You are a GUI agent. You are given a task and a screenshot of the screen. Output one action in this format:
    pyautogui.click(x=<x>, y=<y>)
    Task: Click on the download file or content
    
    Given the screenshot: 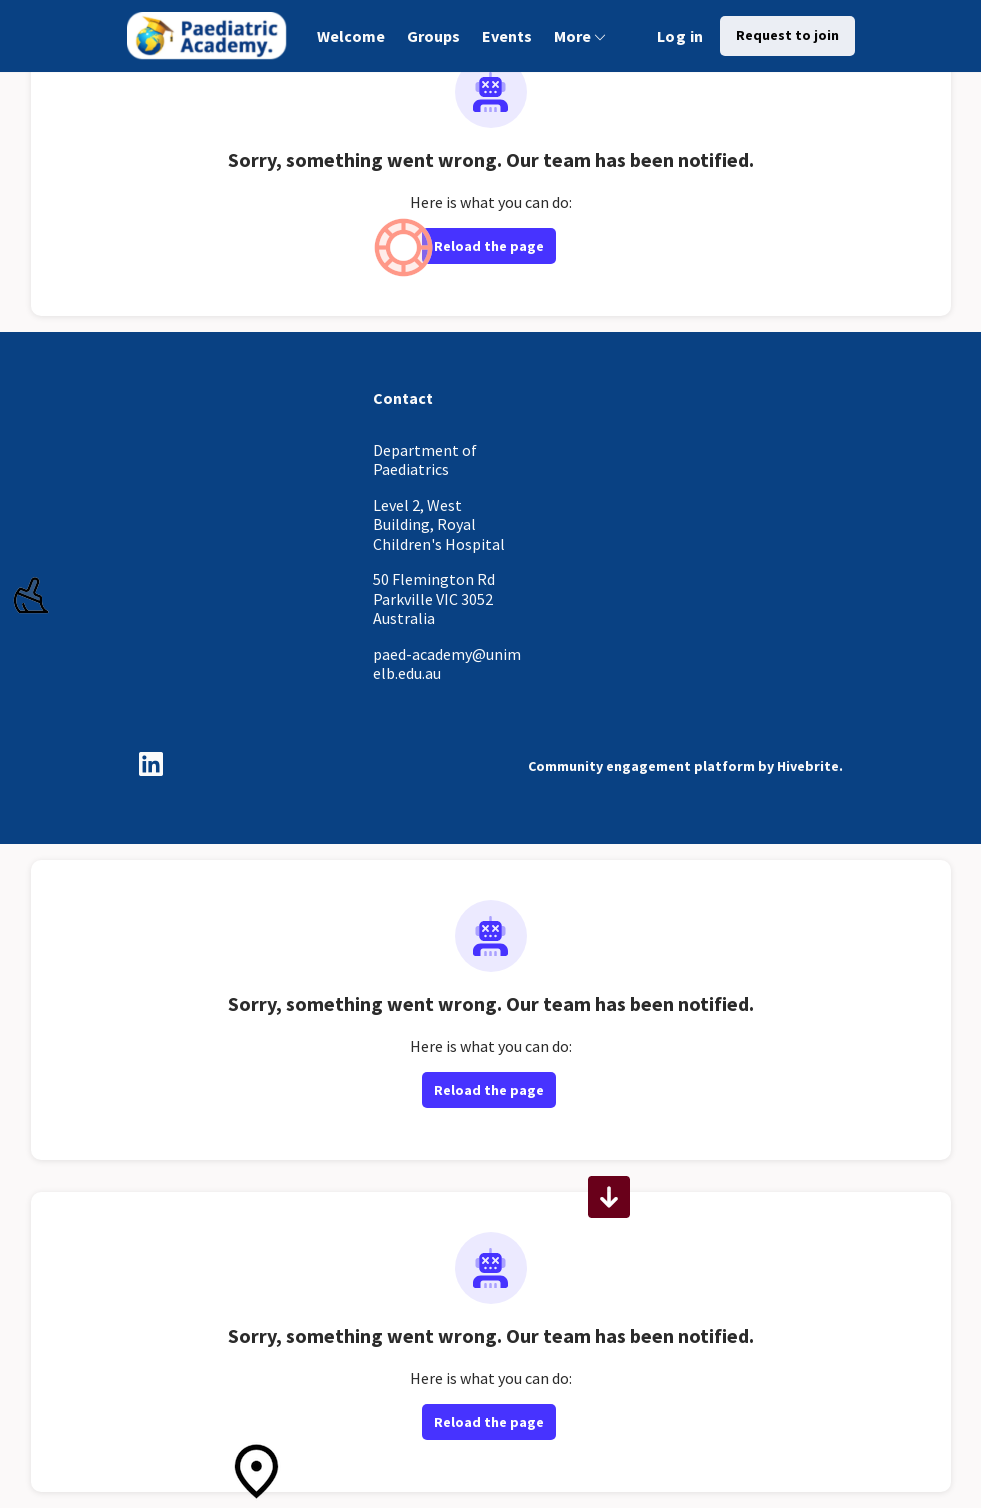 What is the action you would take?
    pyautogui.click(x=609, y=1197)
    